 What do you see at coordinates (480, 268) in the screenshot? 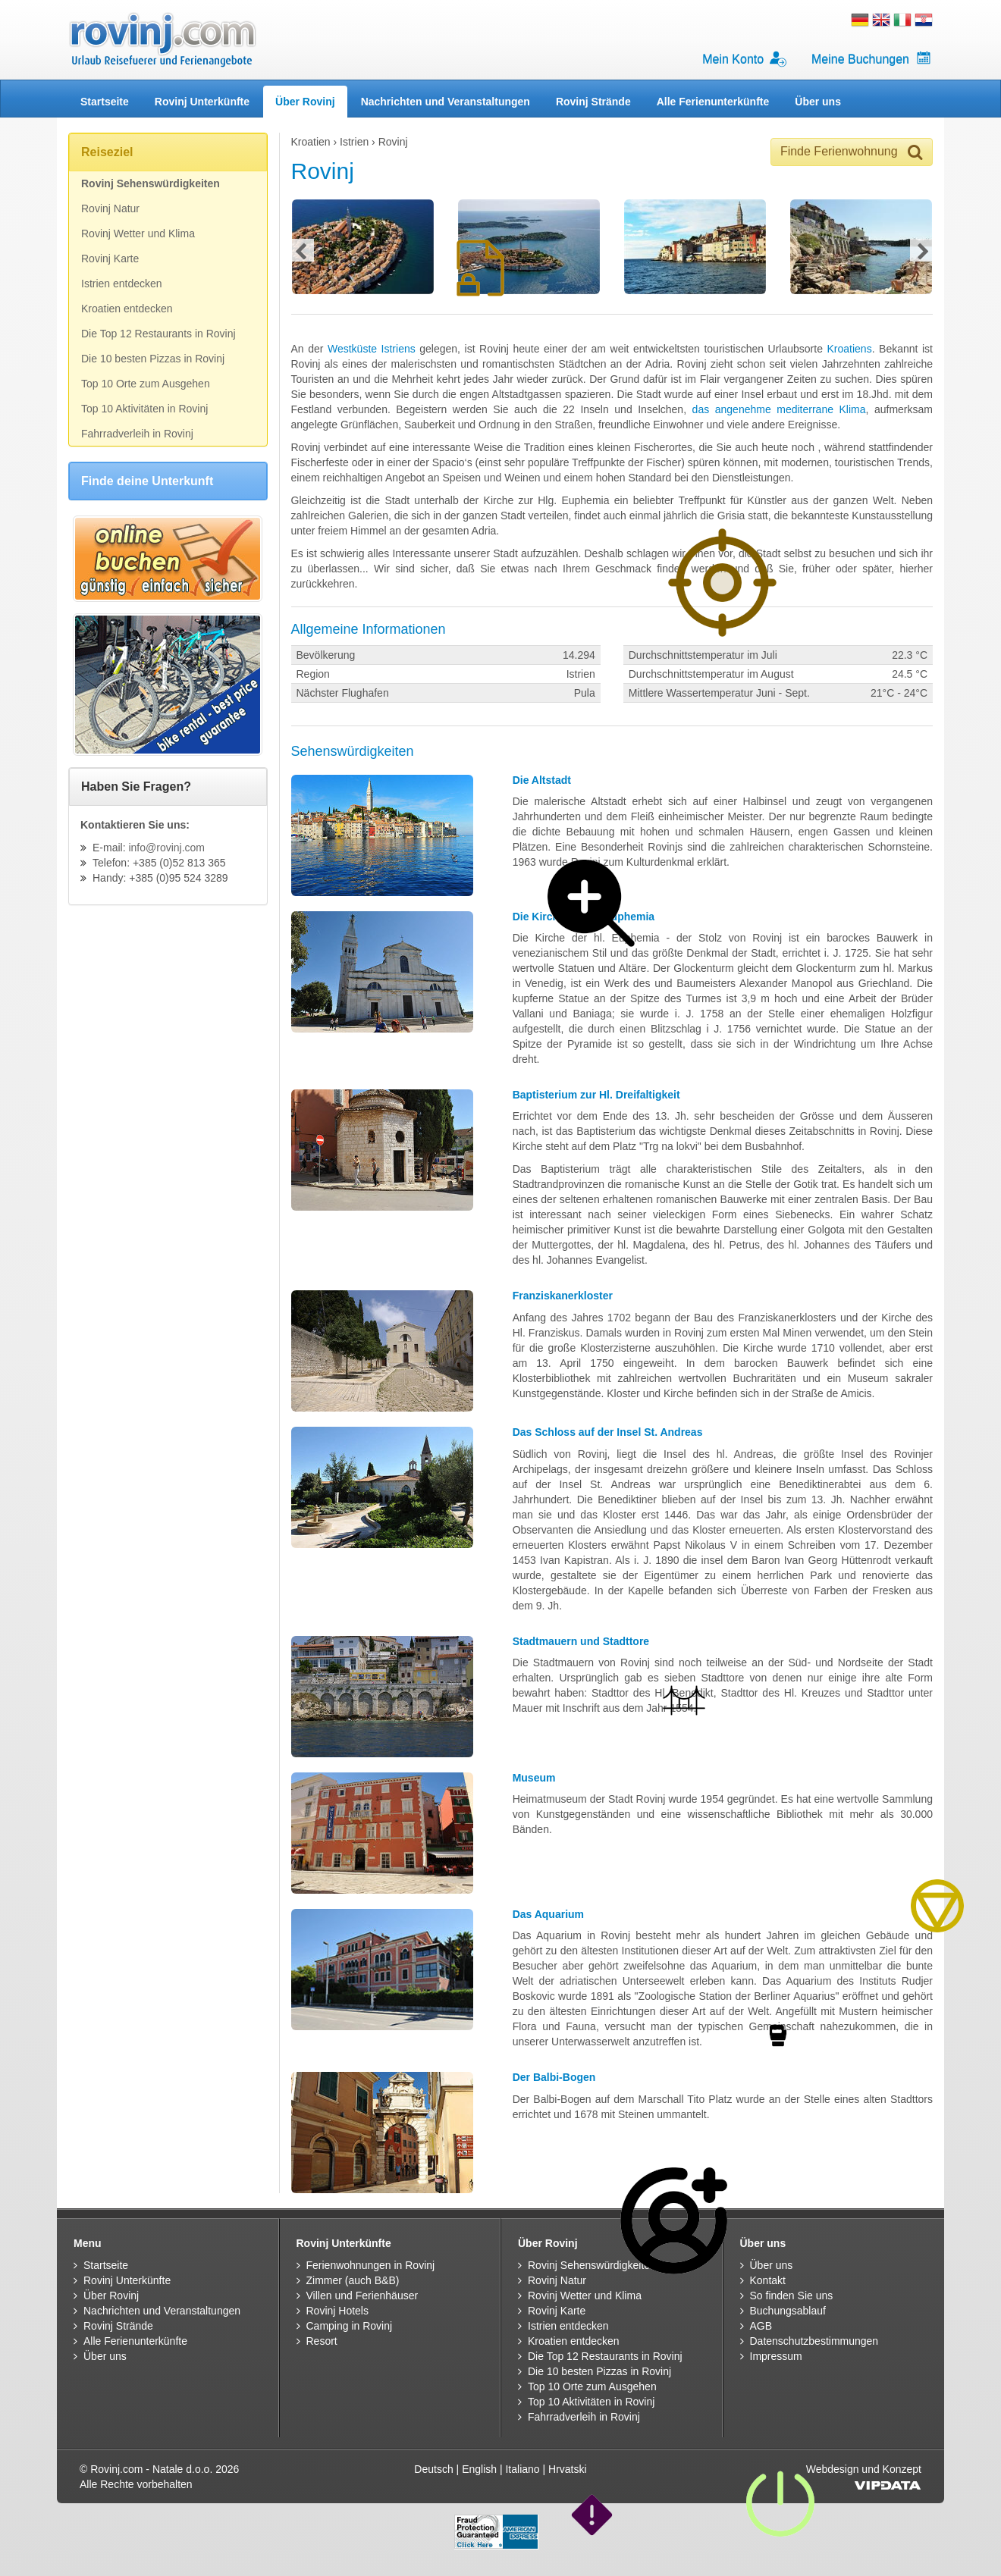
I see `access a locked or protected file` at bounding box center [480, 268].